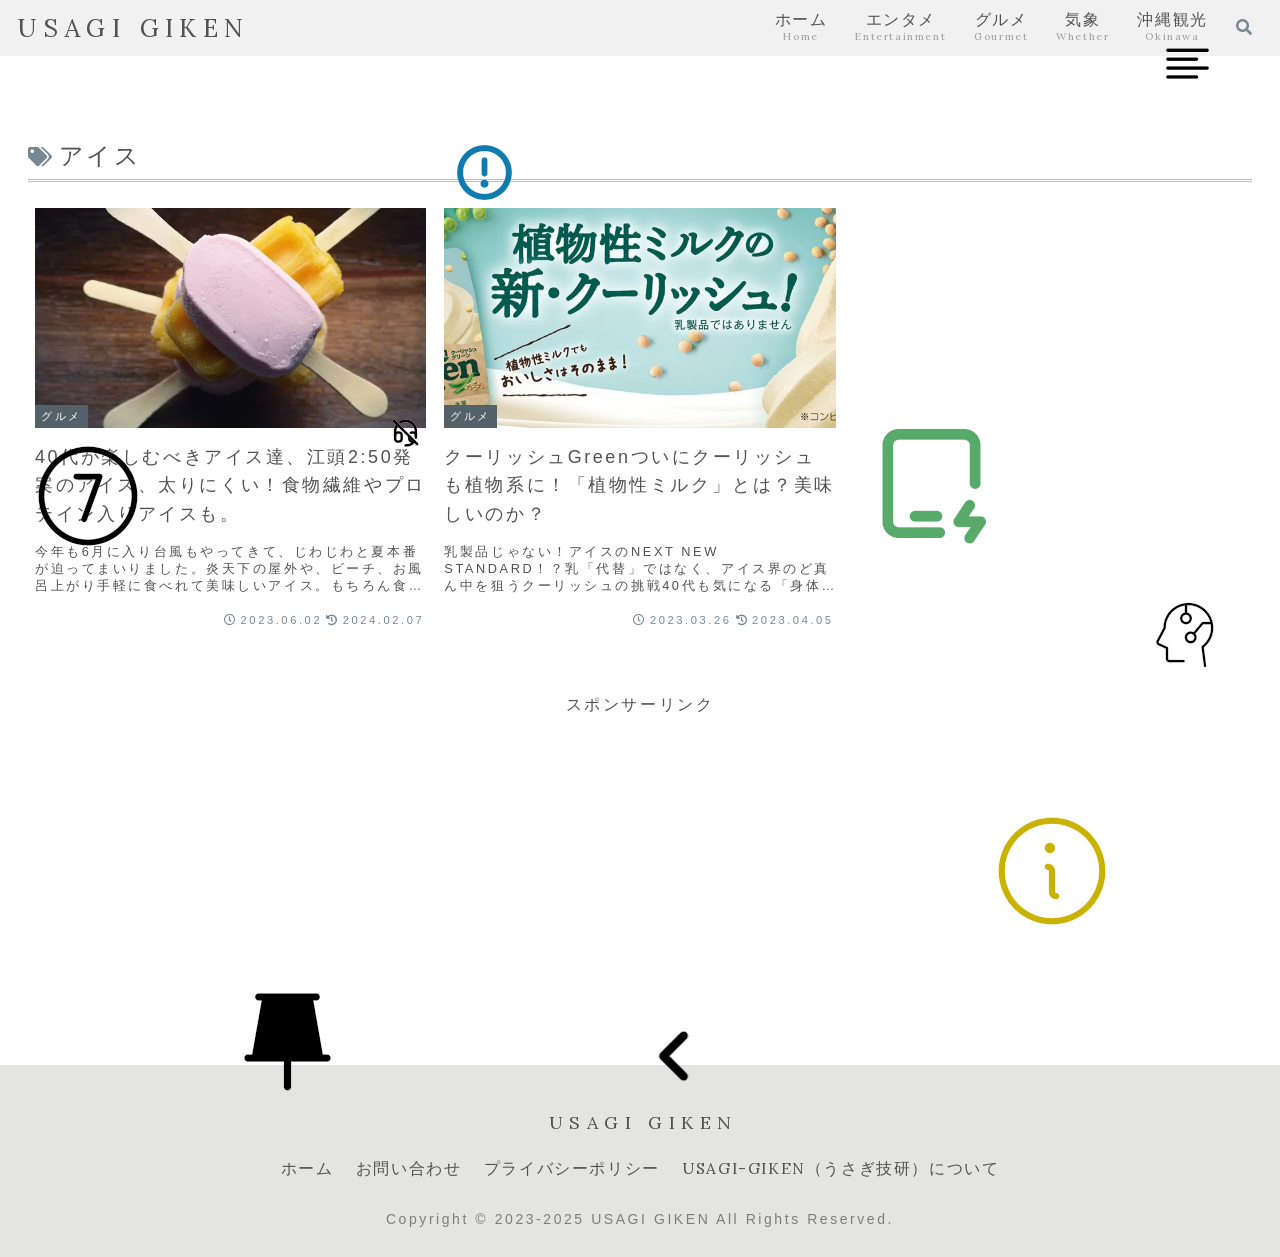 Image resolution: width=1280 pixels, height=1257 pixels. I want to click on align text to the left, so click(1187, 64).